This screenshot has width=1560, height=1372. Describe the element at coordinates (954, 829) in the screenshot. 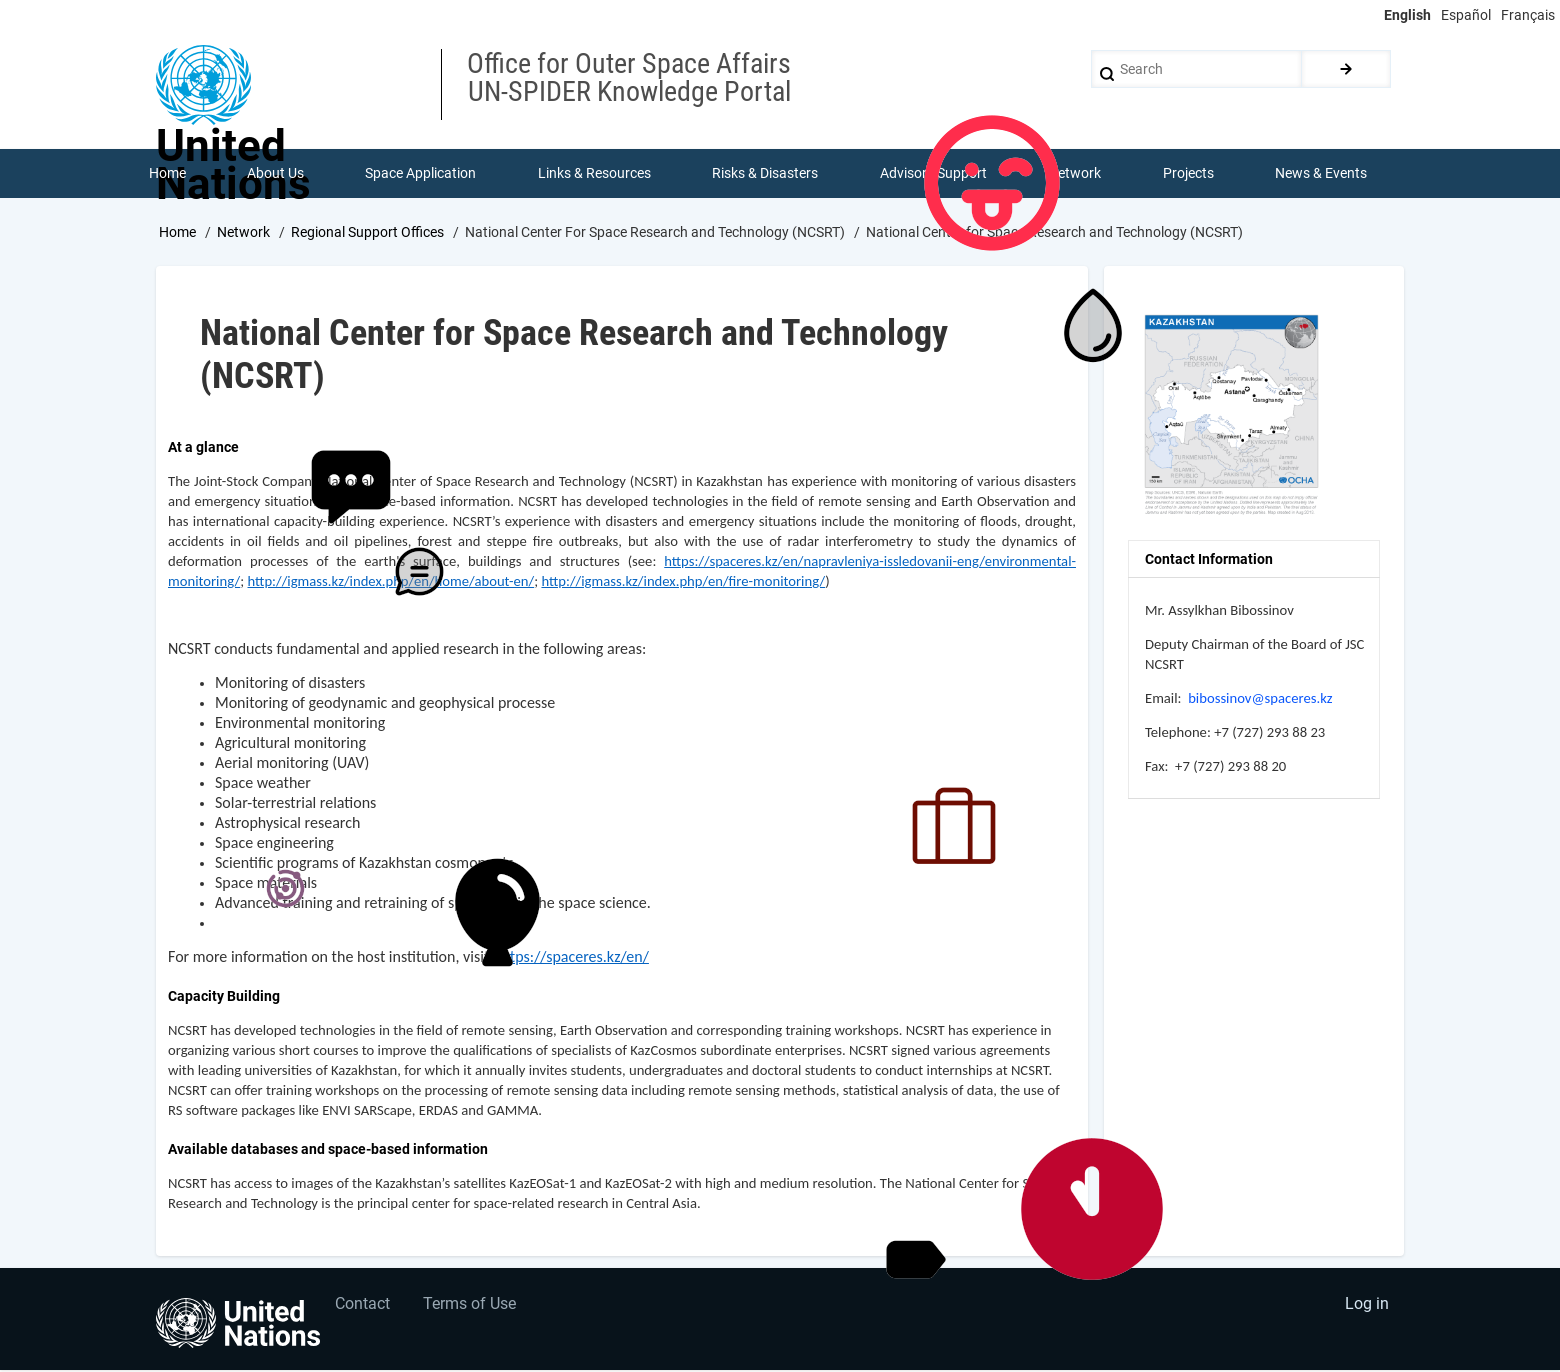

I see `access travel or trip details` at that location.